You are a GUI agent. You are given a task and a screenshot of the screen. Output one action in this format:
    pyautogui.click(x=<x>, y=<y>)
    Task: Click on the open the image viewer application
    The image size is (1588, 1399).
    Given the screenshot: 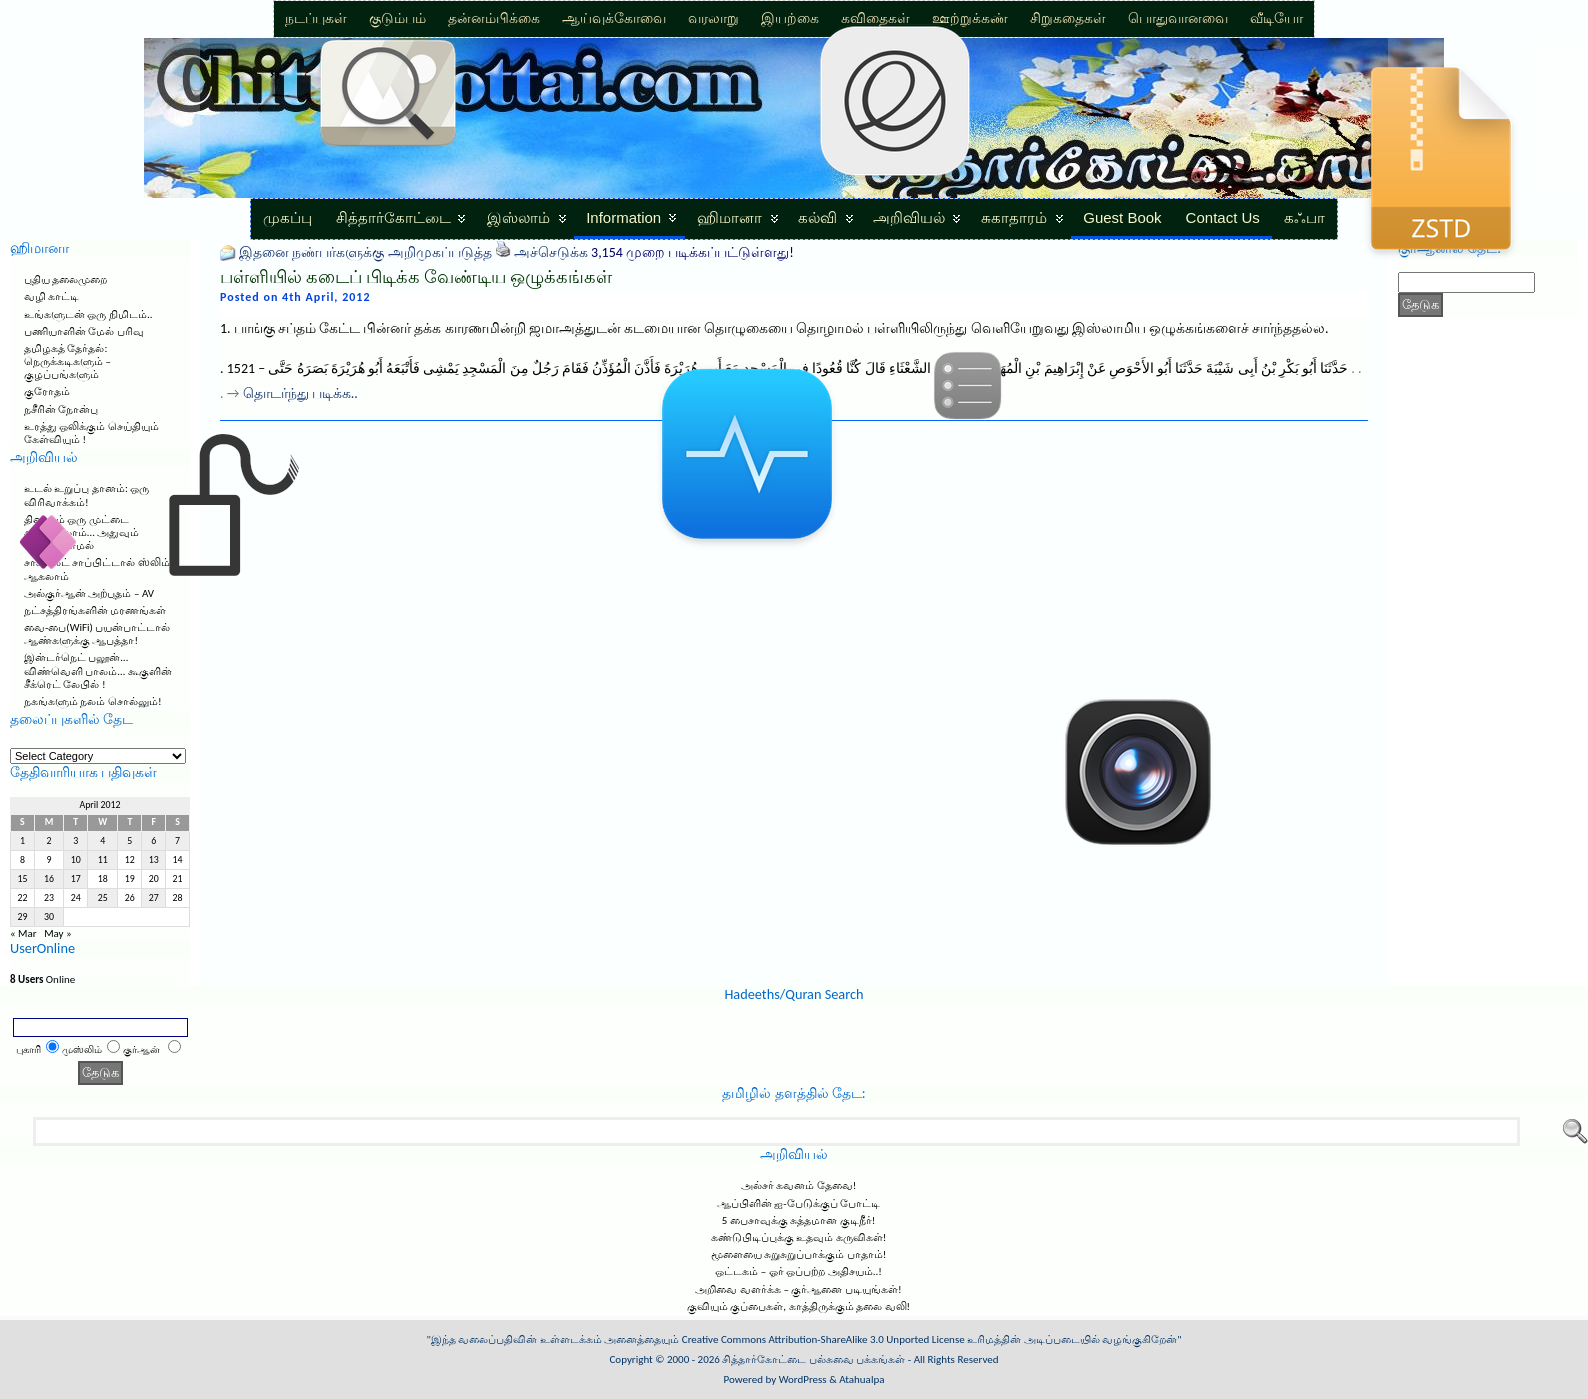 What is the action you would take?
    pyautogui.click(x=388, y=93)
    